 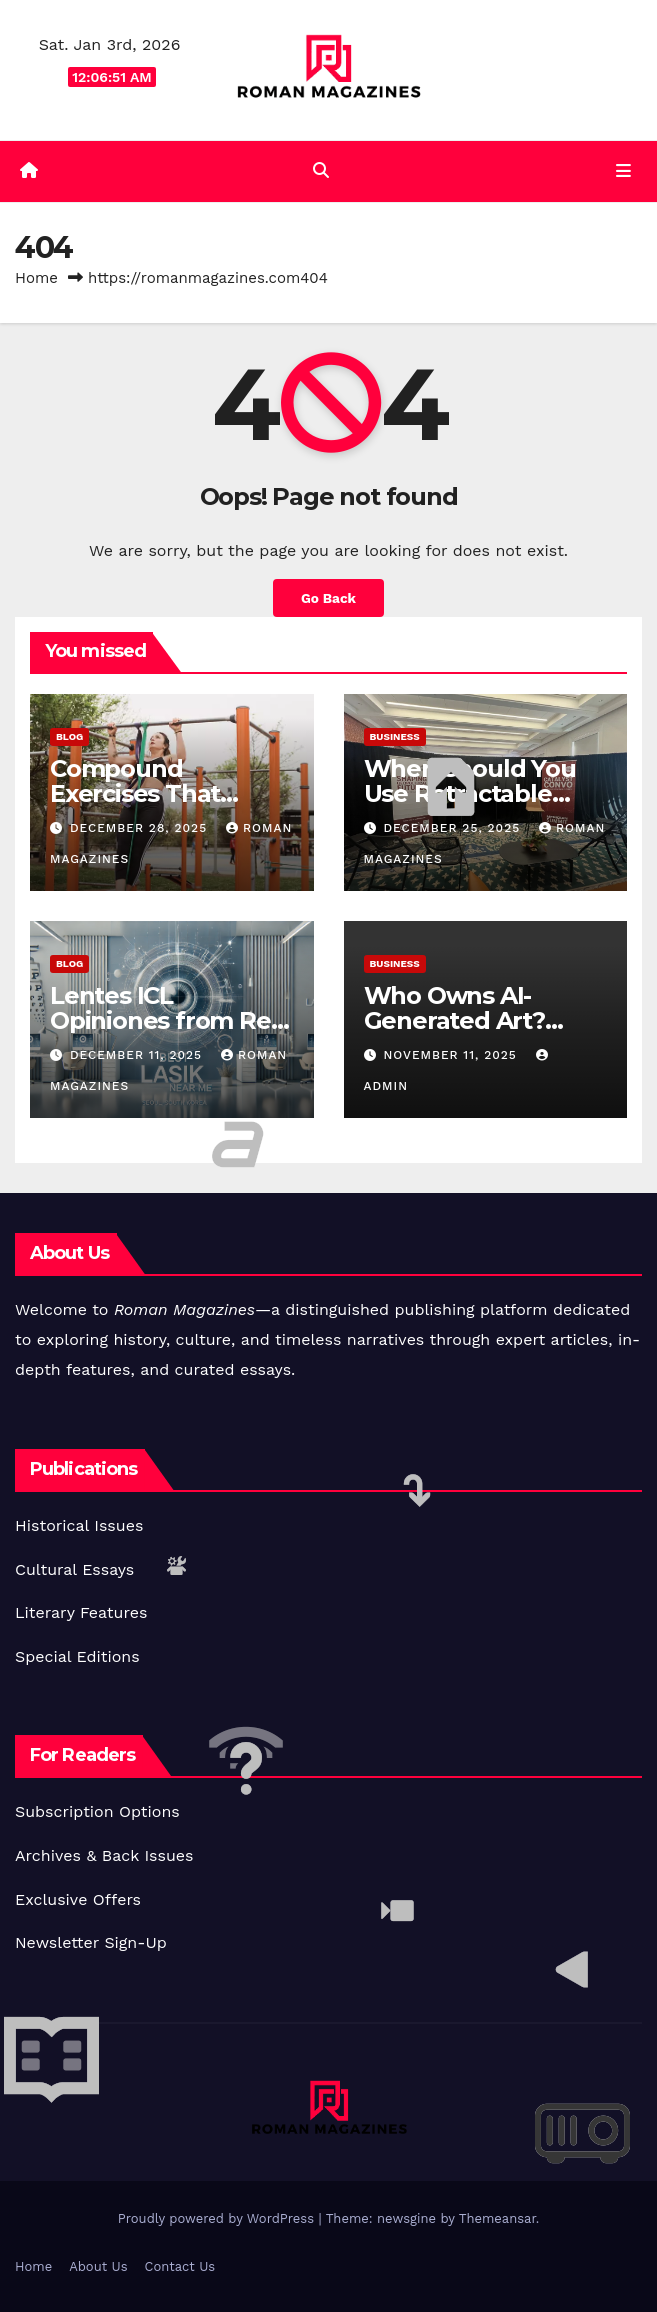 What do you see at coordinates (451, 785) in the screenshot?
I see `send or share a document` at bounding box center [451, 785].